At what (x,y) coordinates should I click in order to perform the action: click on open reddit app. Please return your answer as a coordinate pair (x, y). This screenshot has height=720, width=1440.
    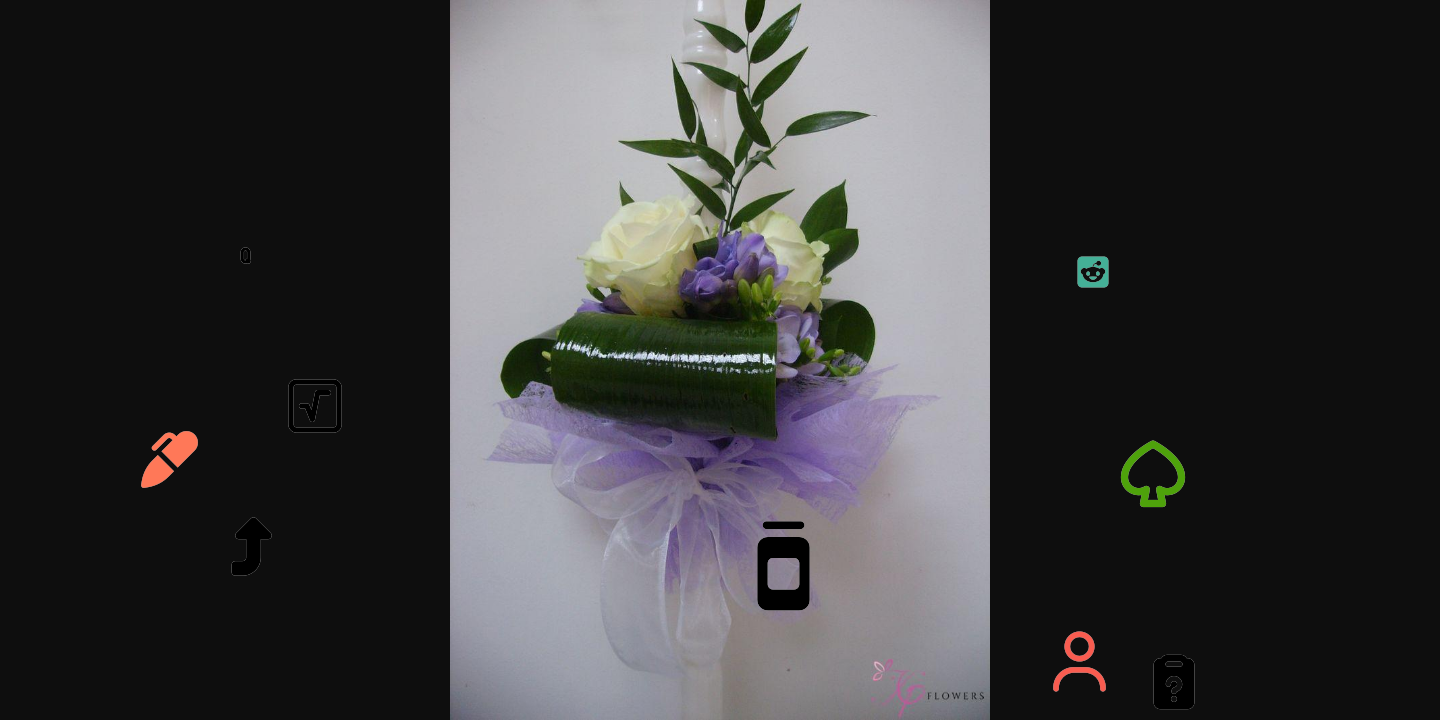
    Looking at the image, I should click on (1093, 272).